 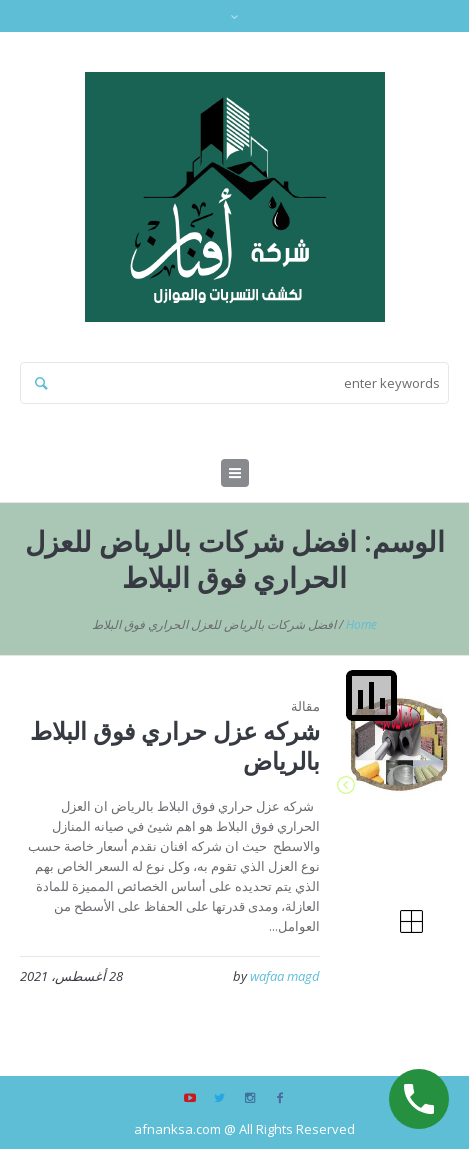 What do you see at coordinates (346, 785) in the screenshot?
I see `go back to previous screen` at bounding box center [346, 785].